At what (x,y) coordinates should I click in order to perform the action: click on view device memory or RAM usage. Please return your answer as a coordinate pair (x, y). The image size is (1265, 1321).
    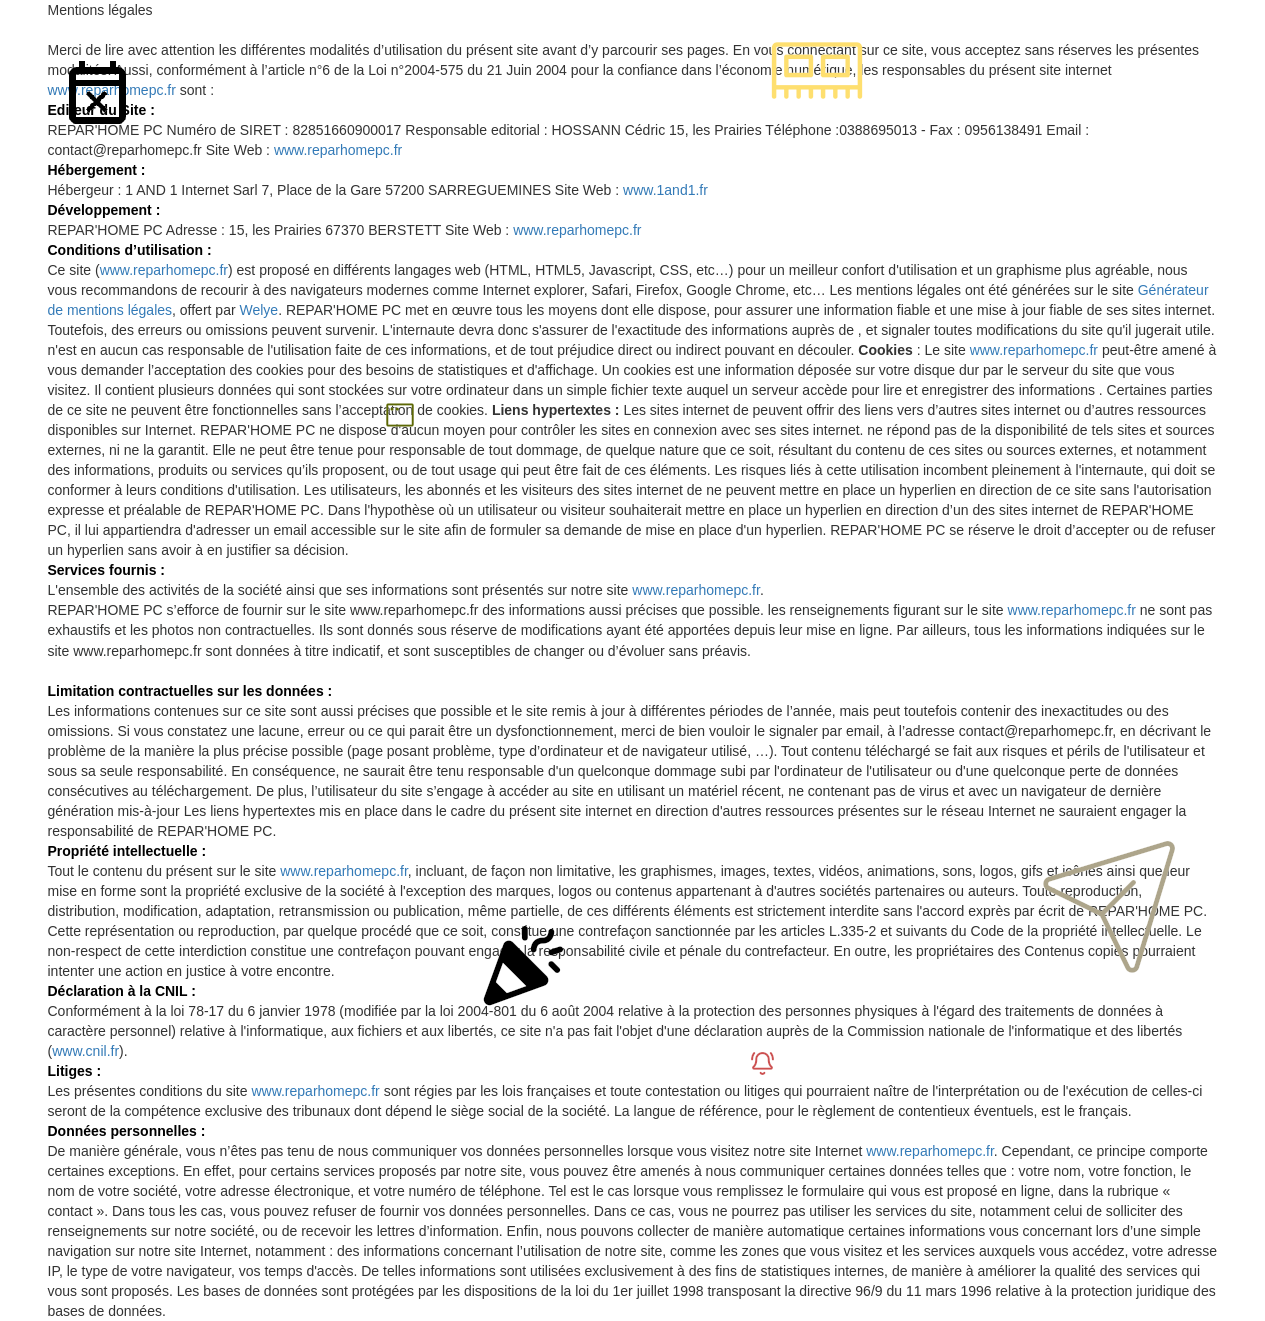
    Looking at the image, I should click on (817, 69).